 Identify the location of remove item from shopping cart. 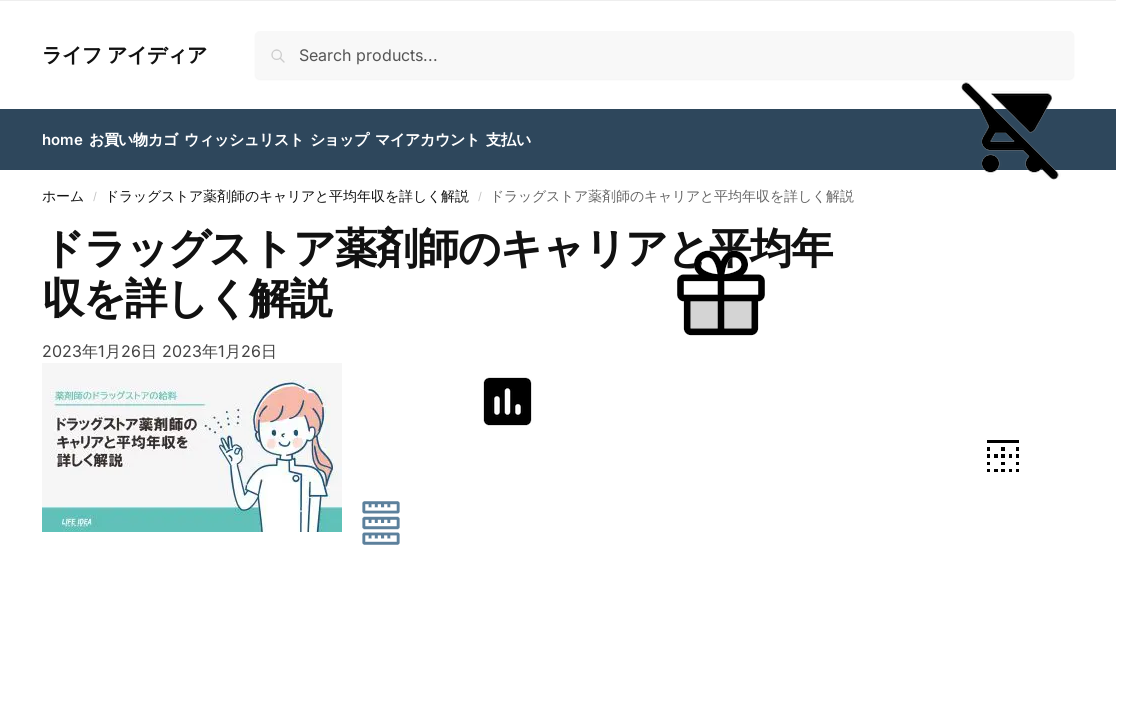
(1012, 128).